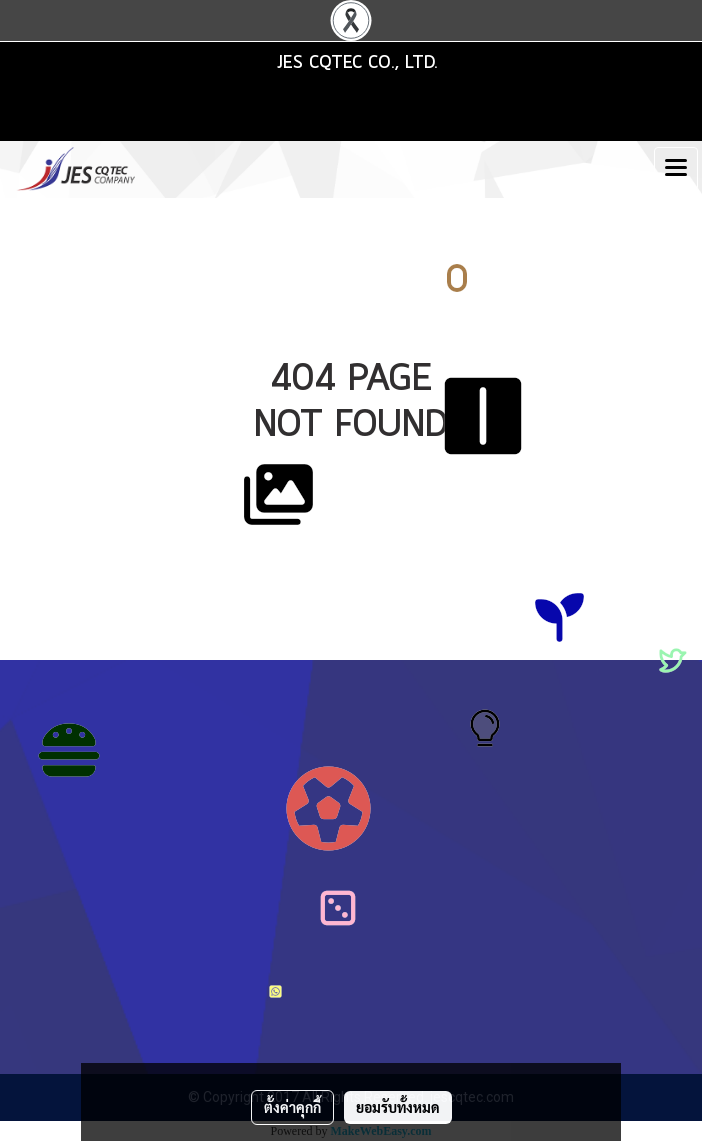  What do you see at coordinates (338, 908) in the screenshot?
I see `randomize or shuffle content` at bounding box center [338, 908].